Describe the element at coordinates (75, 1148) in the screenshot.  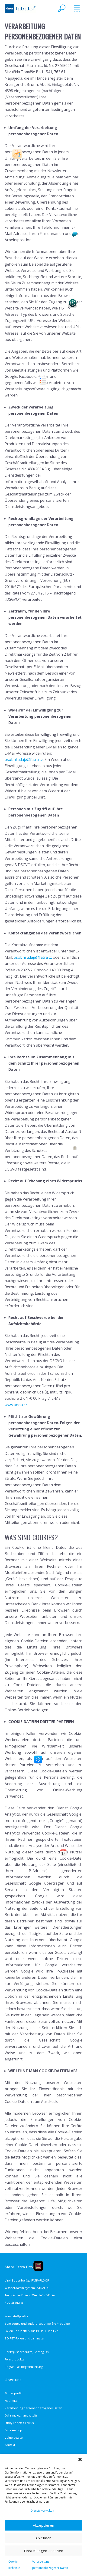
I see `open archive manager to compress or extract files` at that location.